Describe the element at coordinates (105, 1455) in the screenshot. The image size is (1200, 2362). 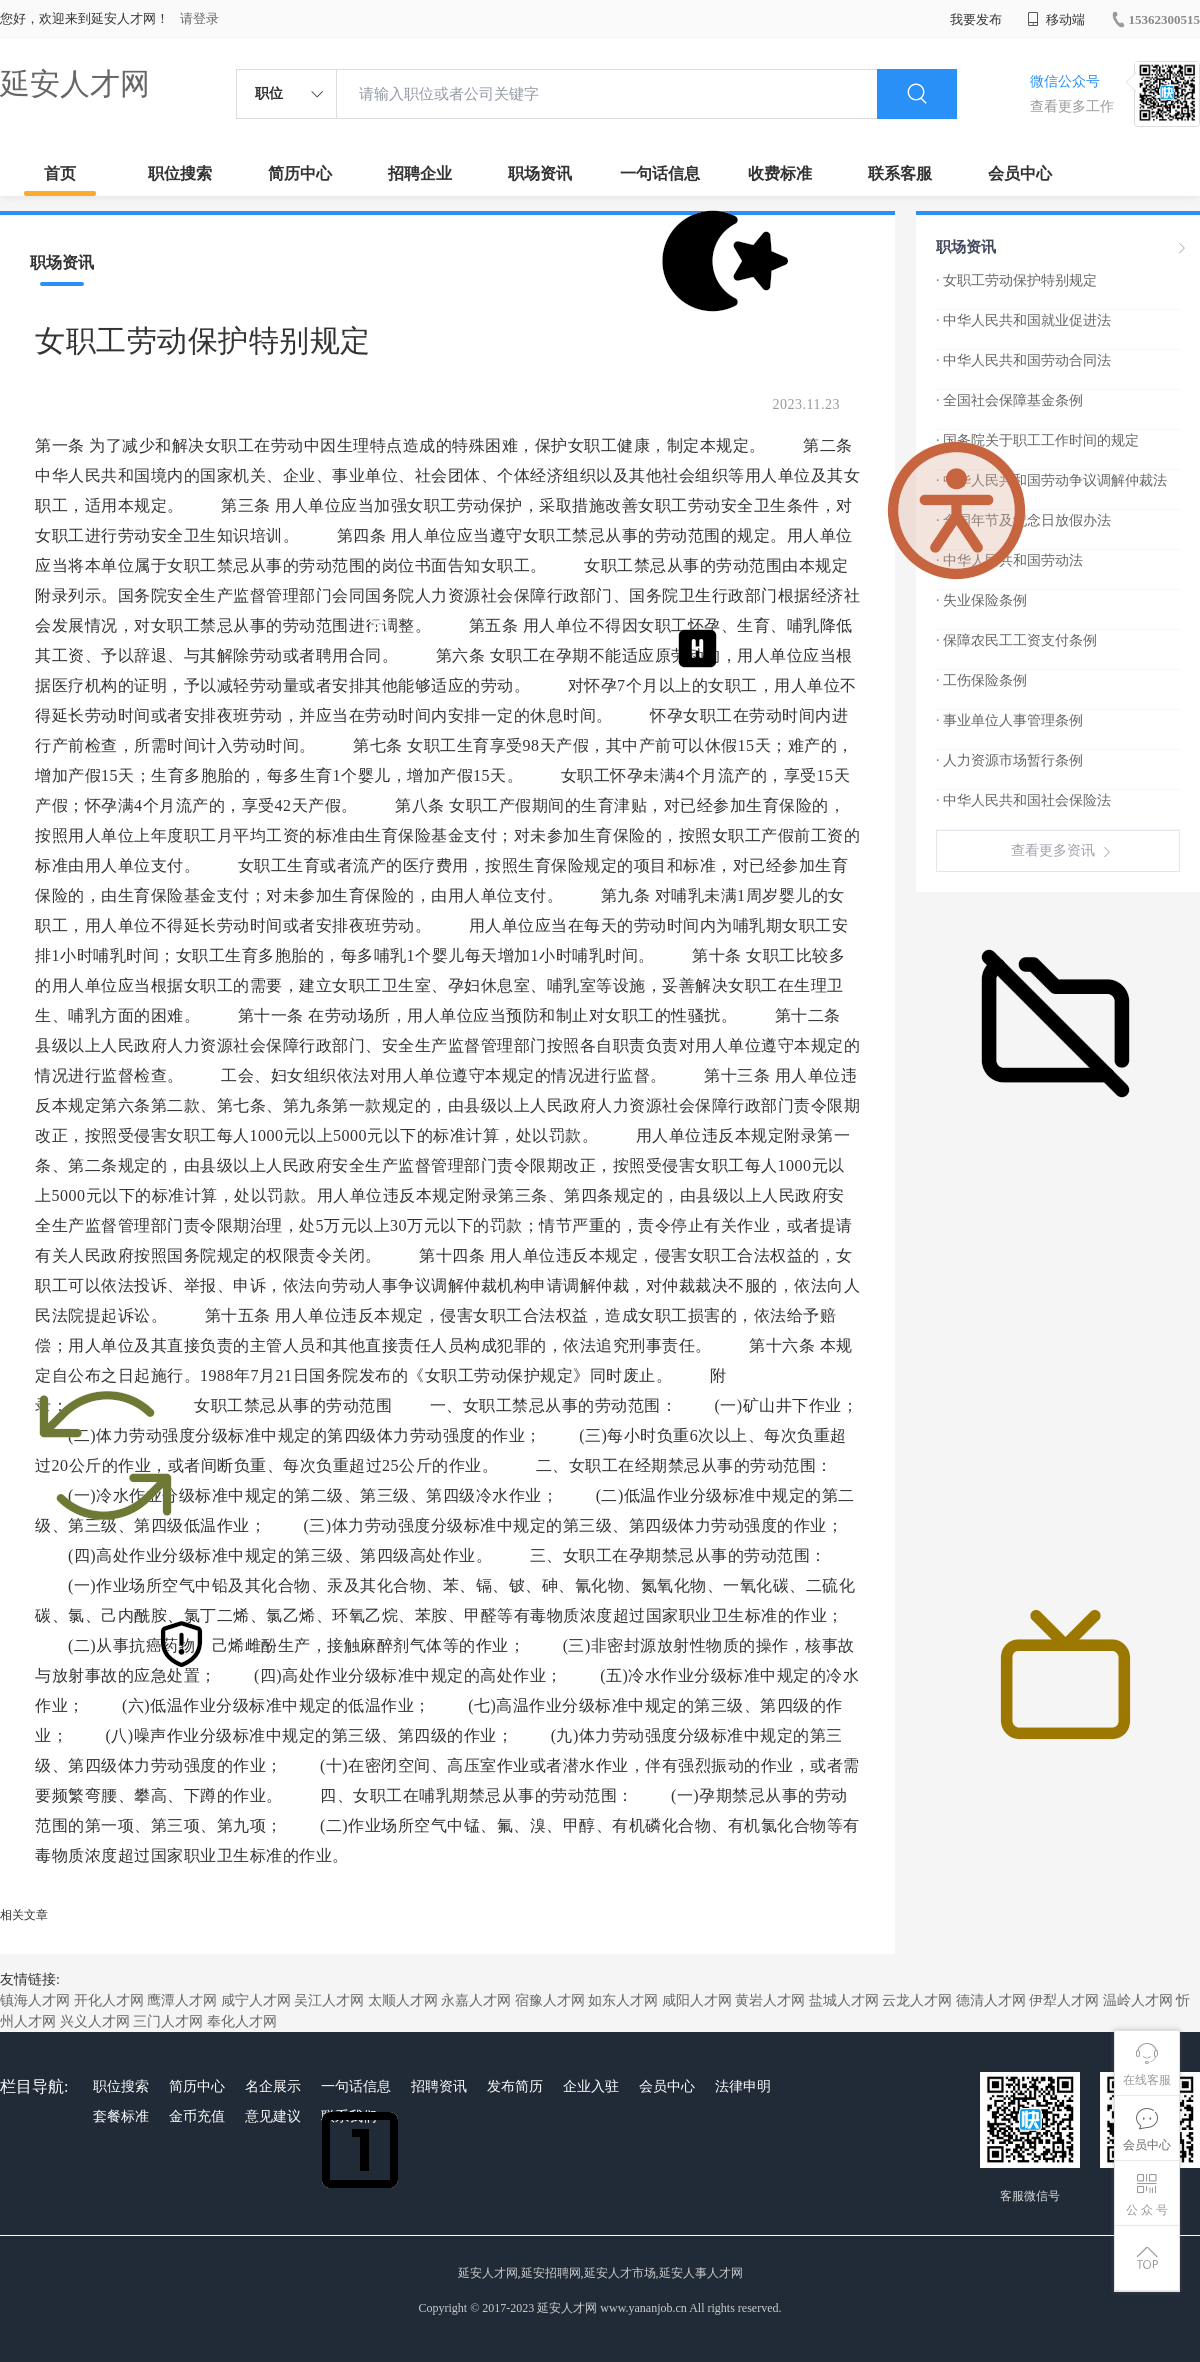
I see `refresh or reload content` at that location.